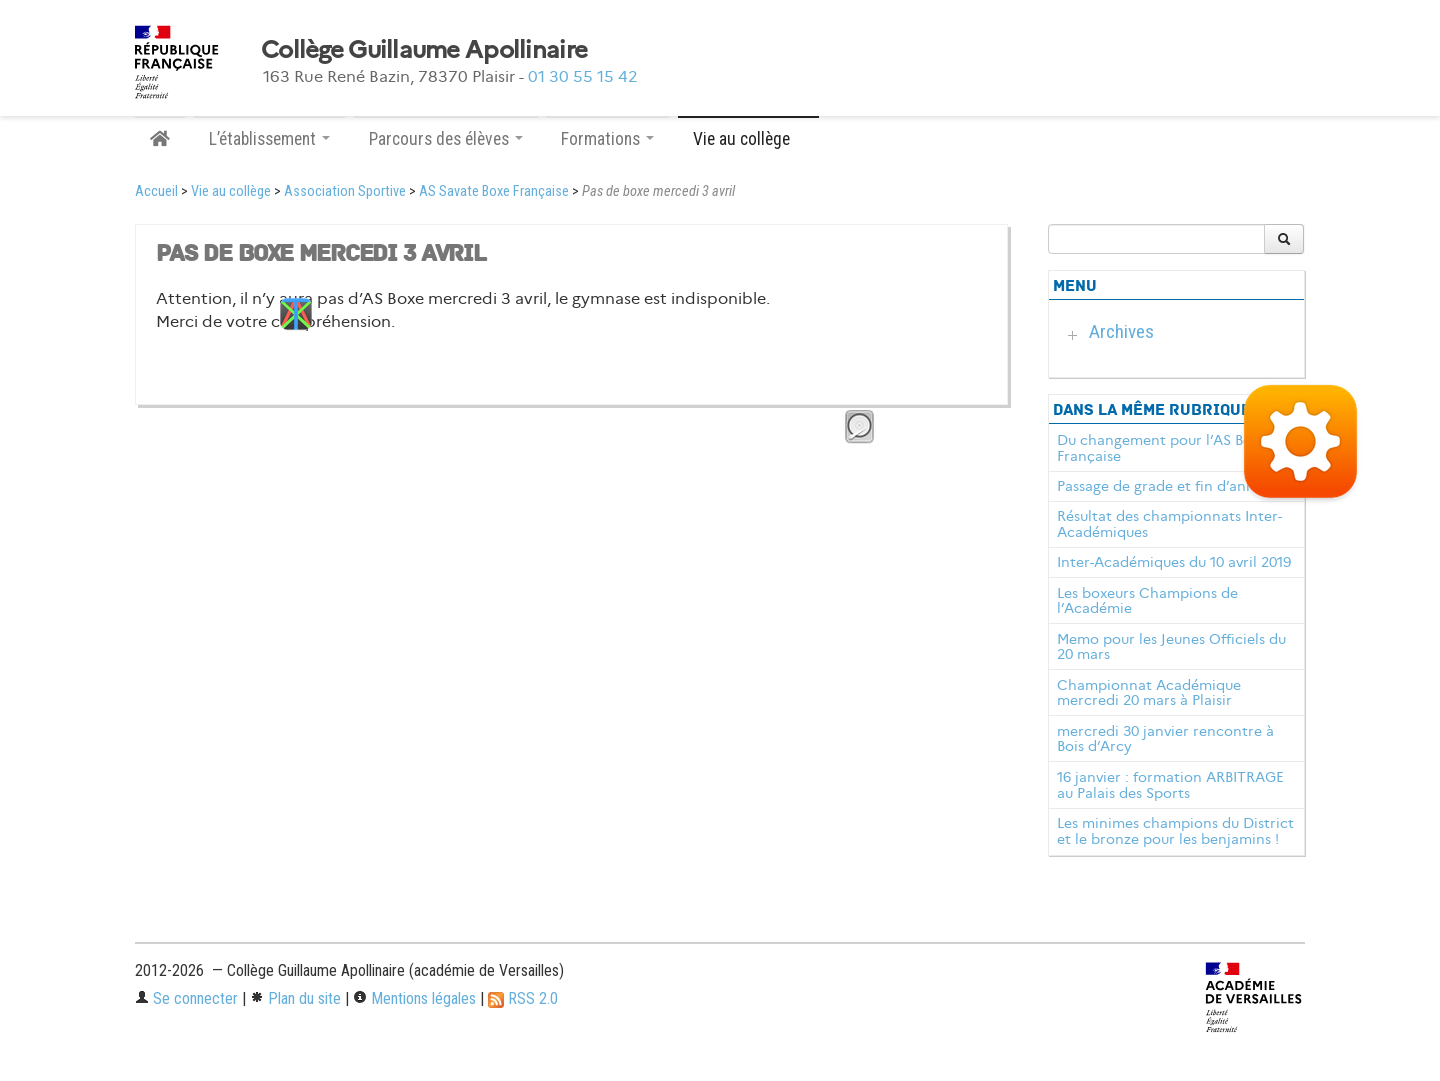 This screenshot has height=1081, width=1440. Describe the element at coordinates (859, 426) in the screenshot. I see `open disk utility application` at that location.